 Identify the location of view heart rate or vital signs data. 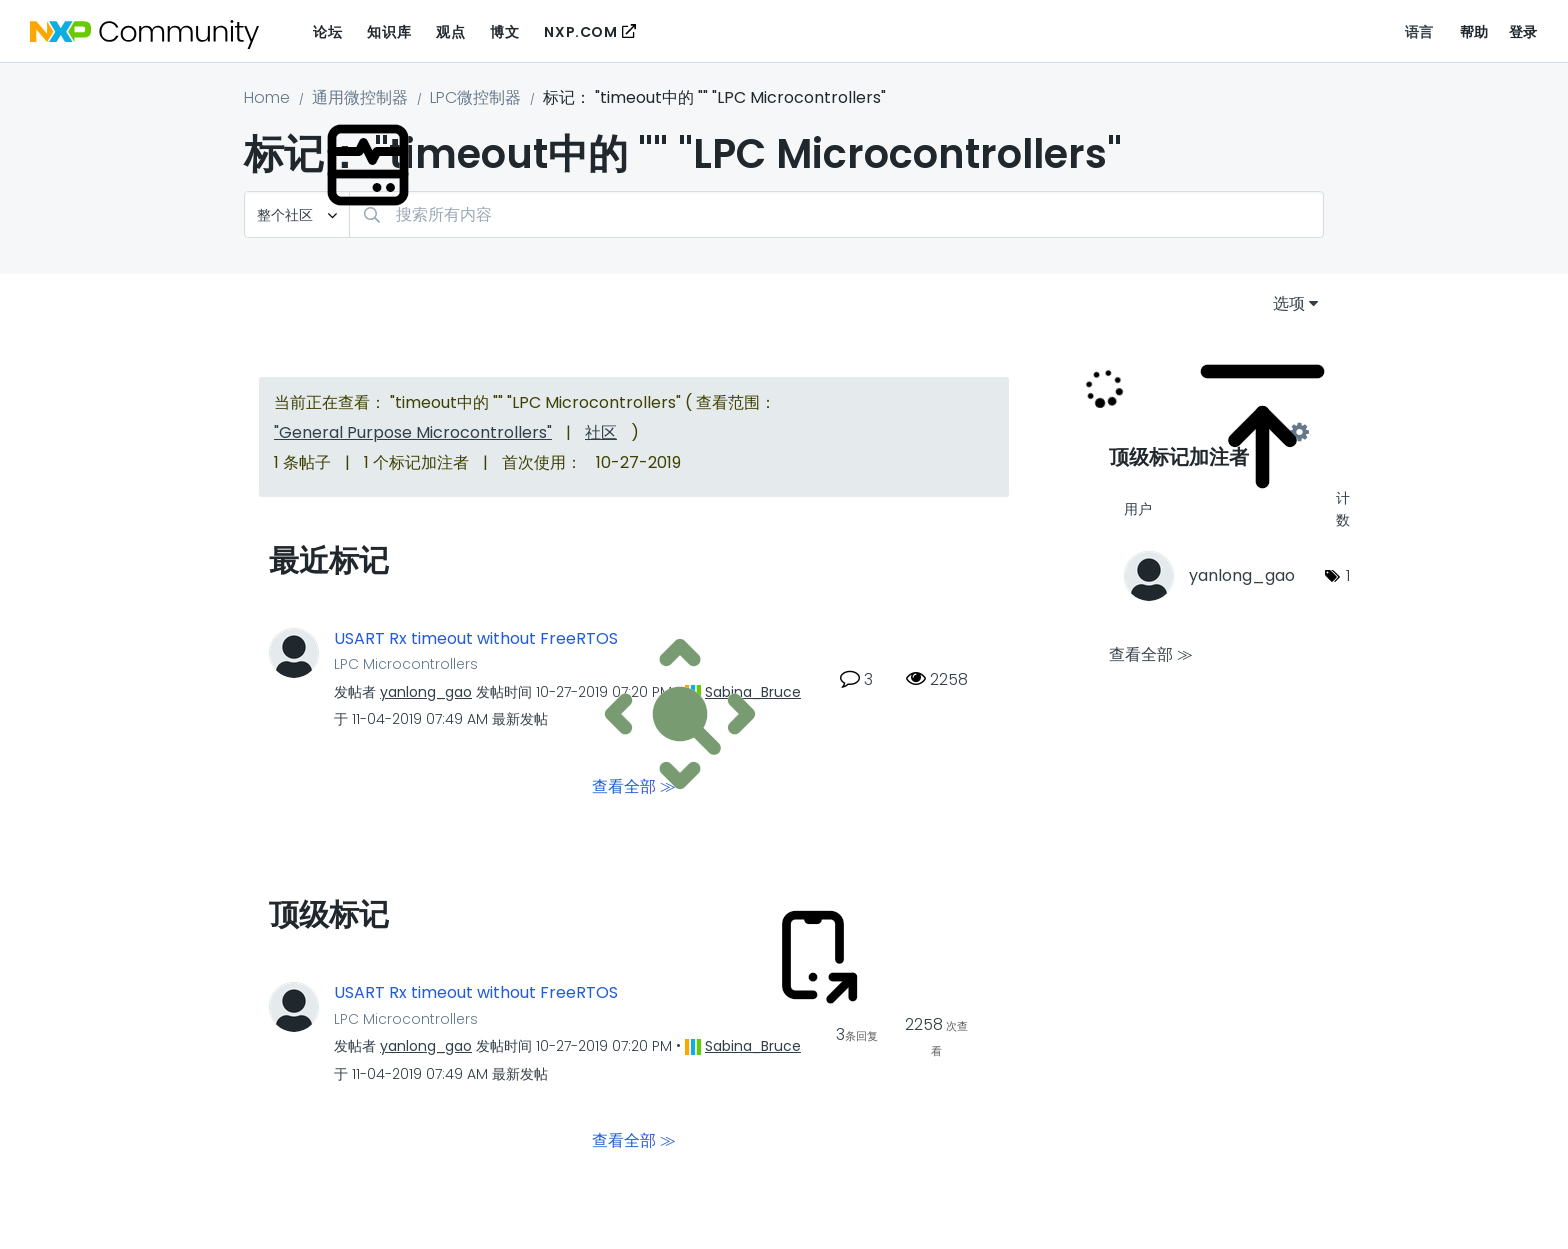
(368, 165).